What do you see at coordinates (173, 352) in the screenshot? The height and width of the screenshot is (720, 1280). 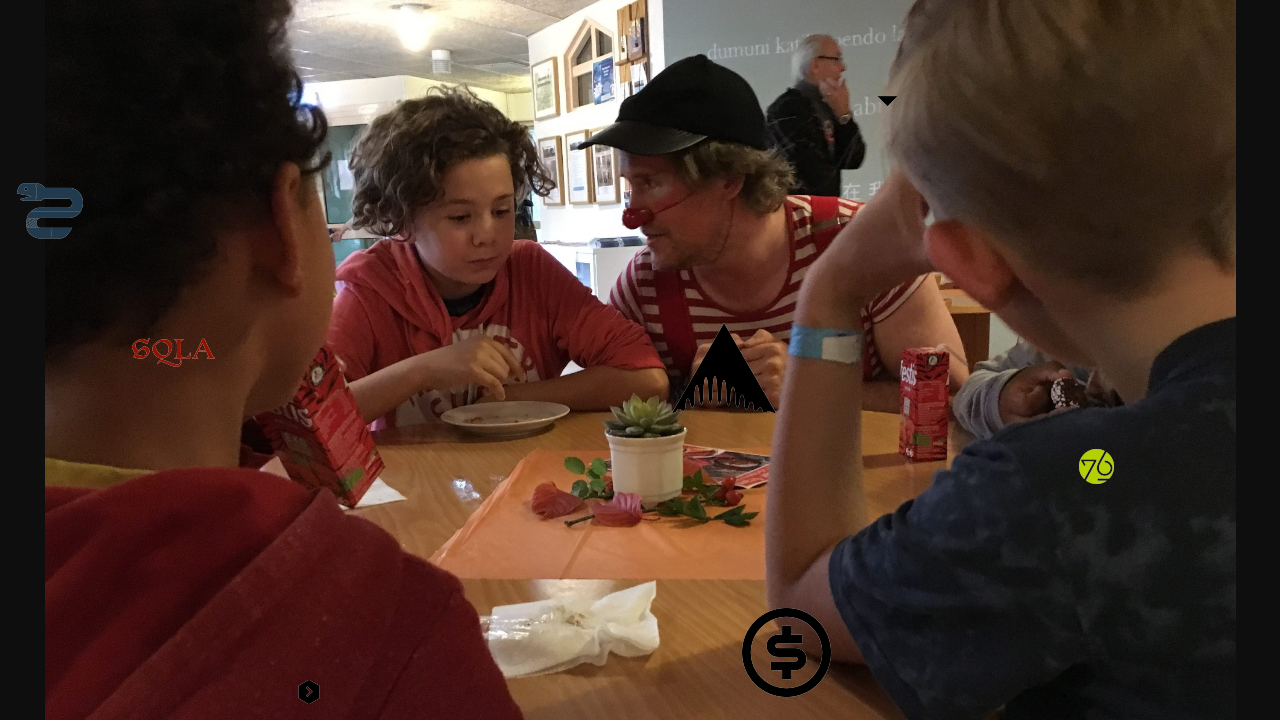 I see `sqlalchemy database toolkit logo` at bounding box center [173, 352].